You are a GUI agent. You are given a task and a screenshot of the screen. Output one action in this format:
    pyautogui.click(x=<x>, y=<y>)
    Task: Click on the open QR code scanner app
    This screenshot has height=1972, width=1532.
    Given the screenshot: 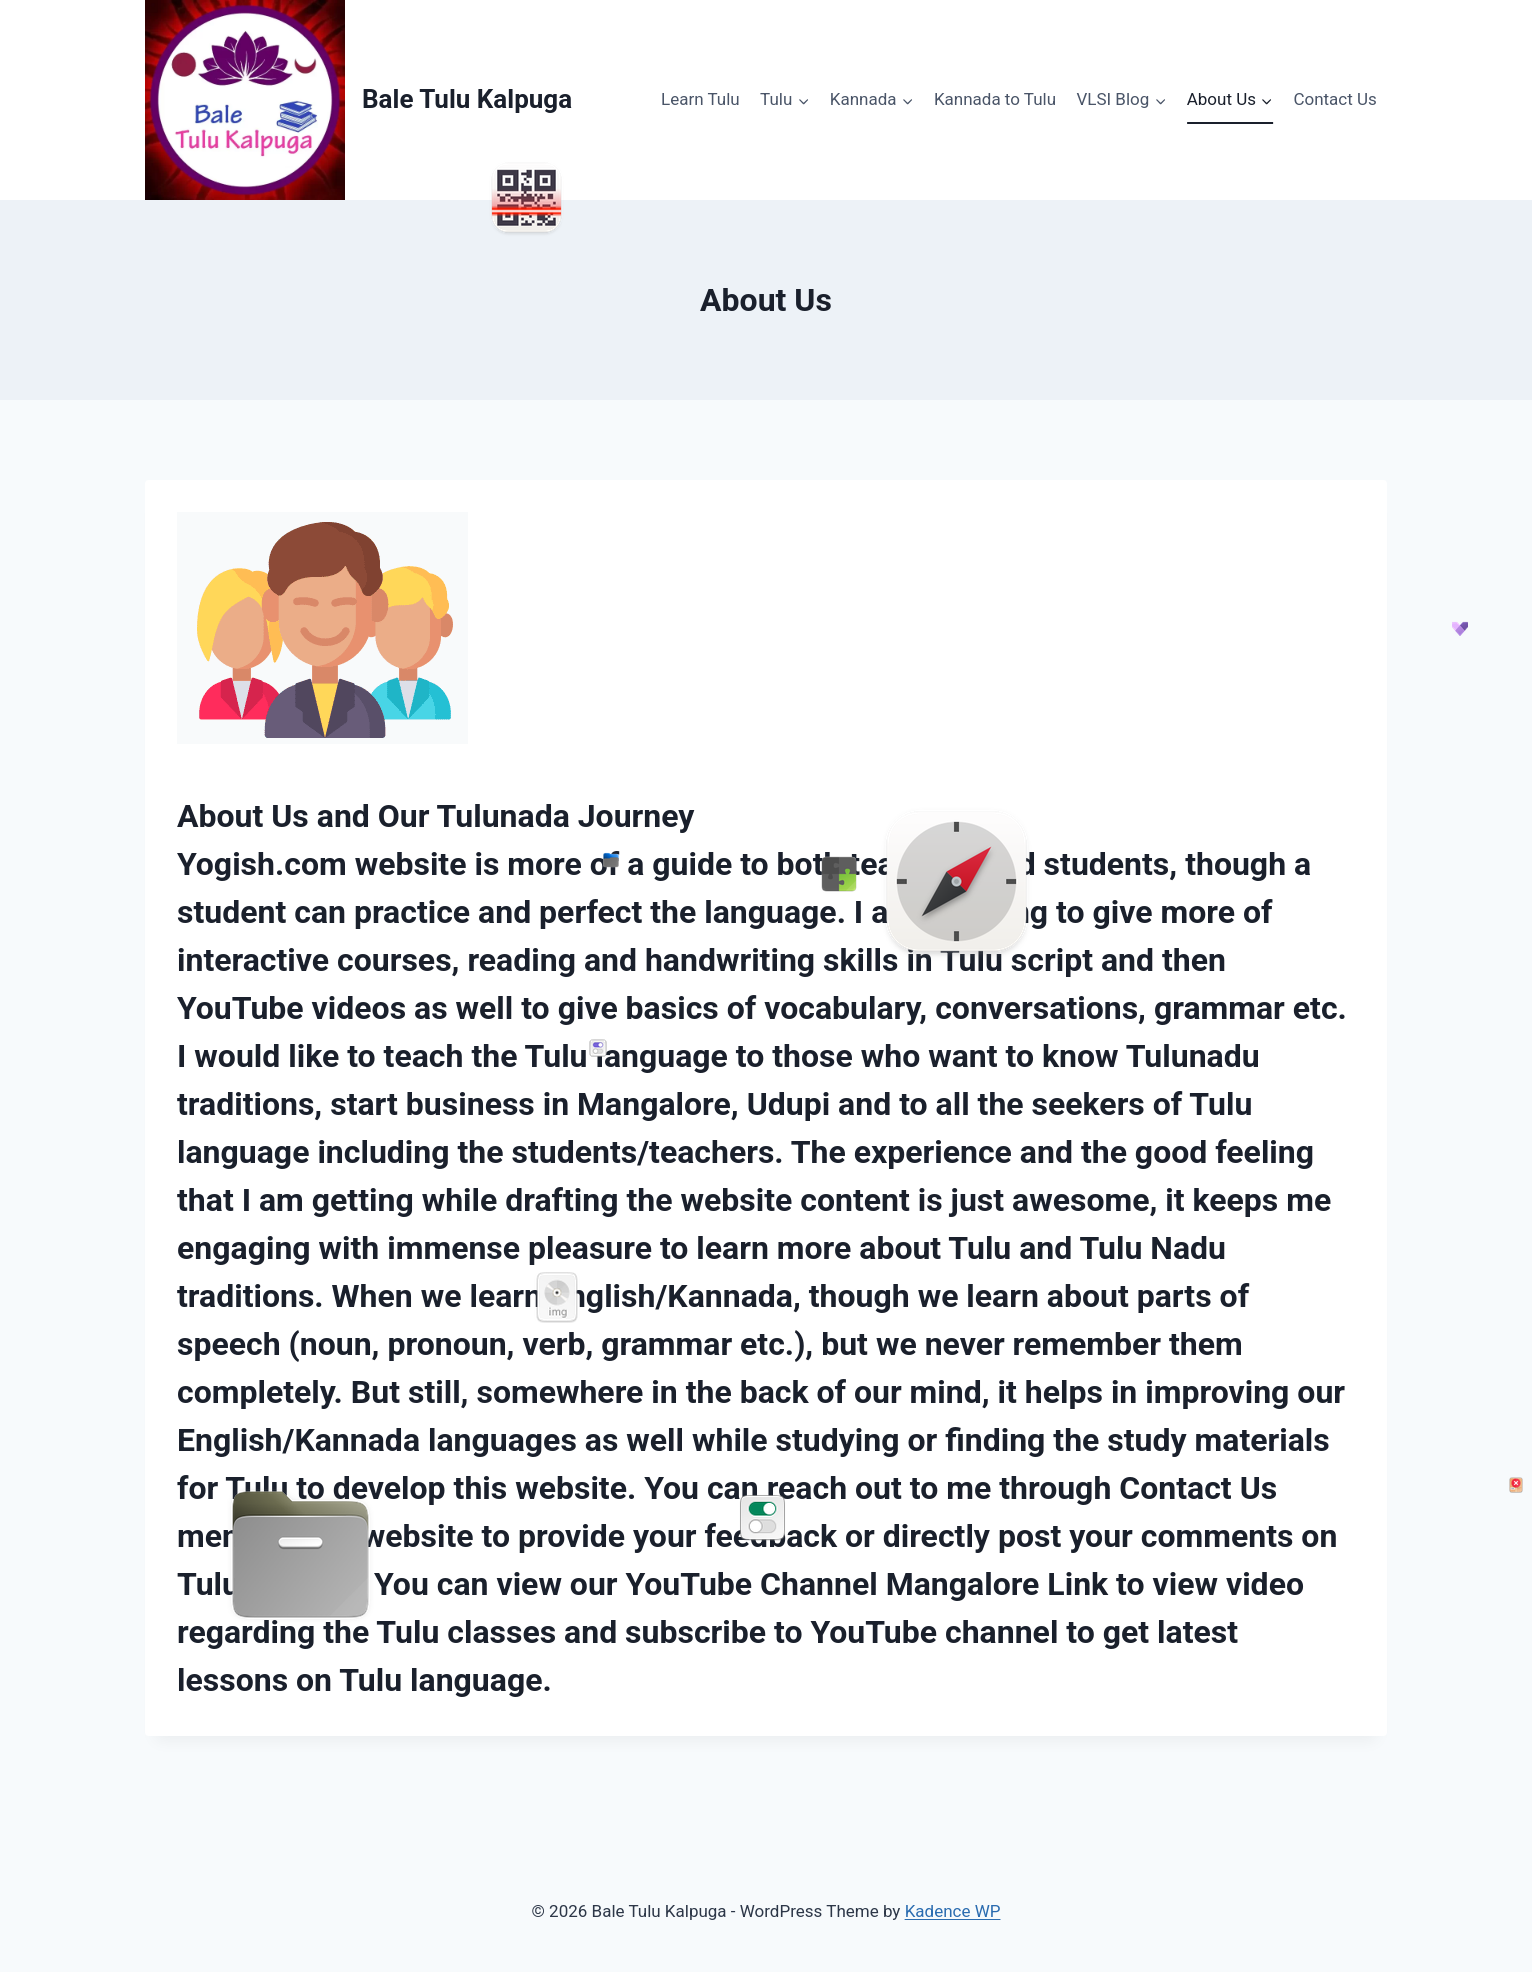 What is the action you would take?
    pyautogui.click(x=526, y=197)
    